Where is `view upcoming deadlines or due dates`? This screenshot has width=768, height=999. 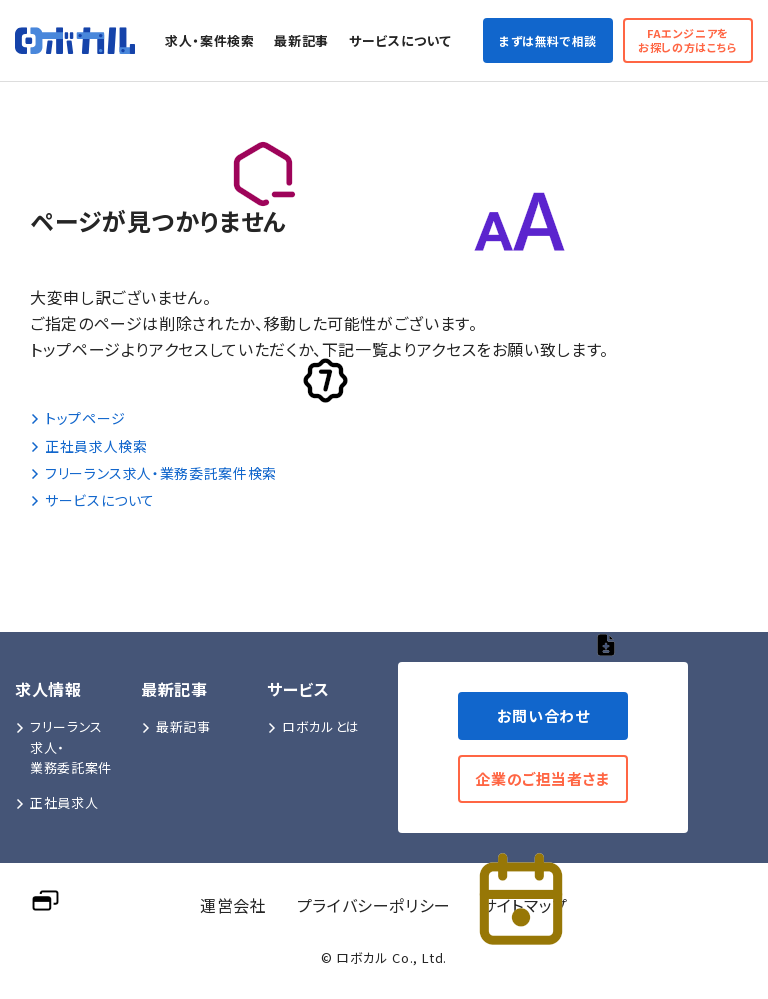
view upcoming deadlines or due dates is located at coordinates (521, 899).